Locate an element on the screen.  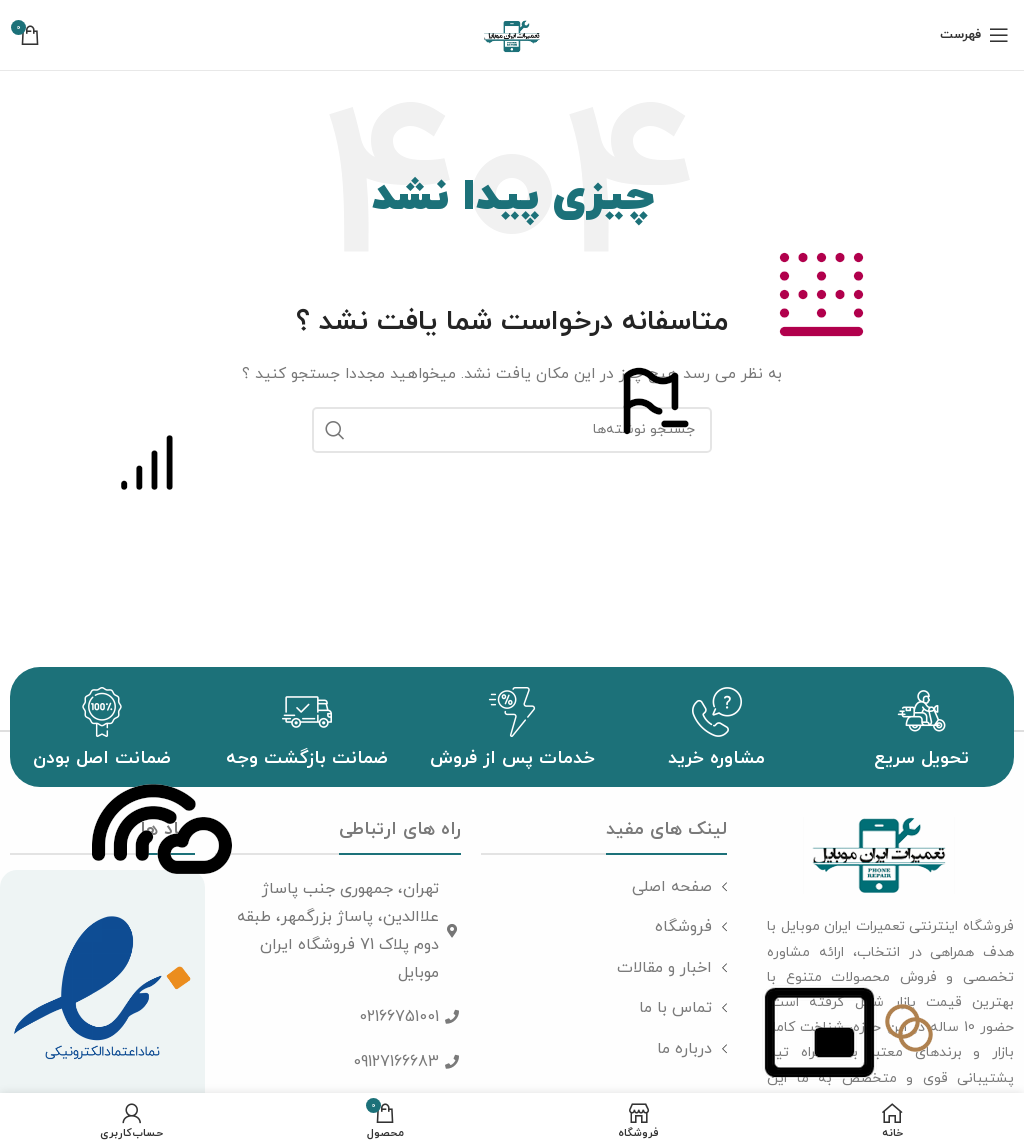
apply border to bottom edge of cell or element is located at coordinates (821, 294).